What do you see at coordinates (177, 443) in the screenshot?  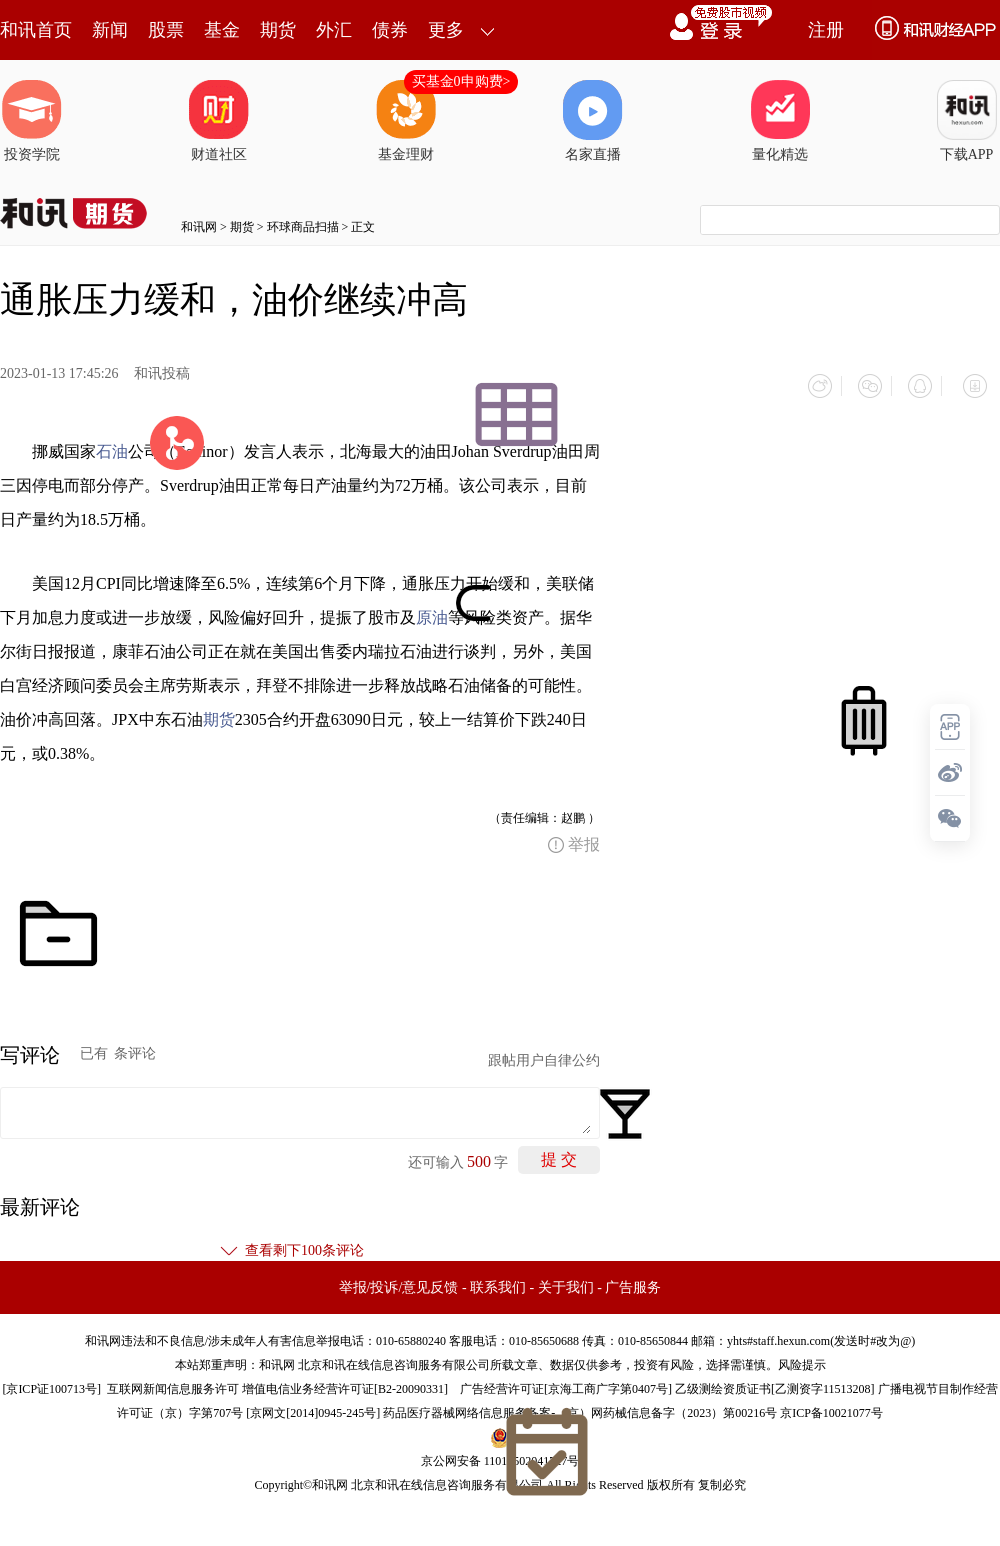 I see `indicates a merged pull request in your activity feed` at bounding box center [177, 443].